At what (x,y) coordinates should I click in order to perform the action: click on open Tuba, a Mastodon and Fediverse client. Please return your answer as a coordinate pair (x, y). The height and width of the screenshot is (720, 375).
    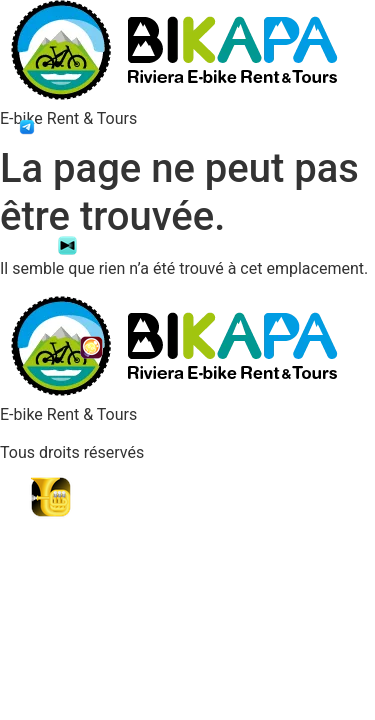
    Looking at the image, I should click on (51, 497).